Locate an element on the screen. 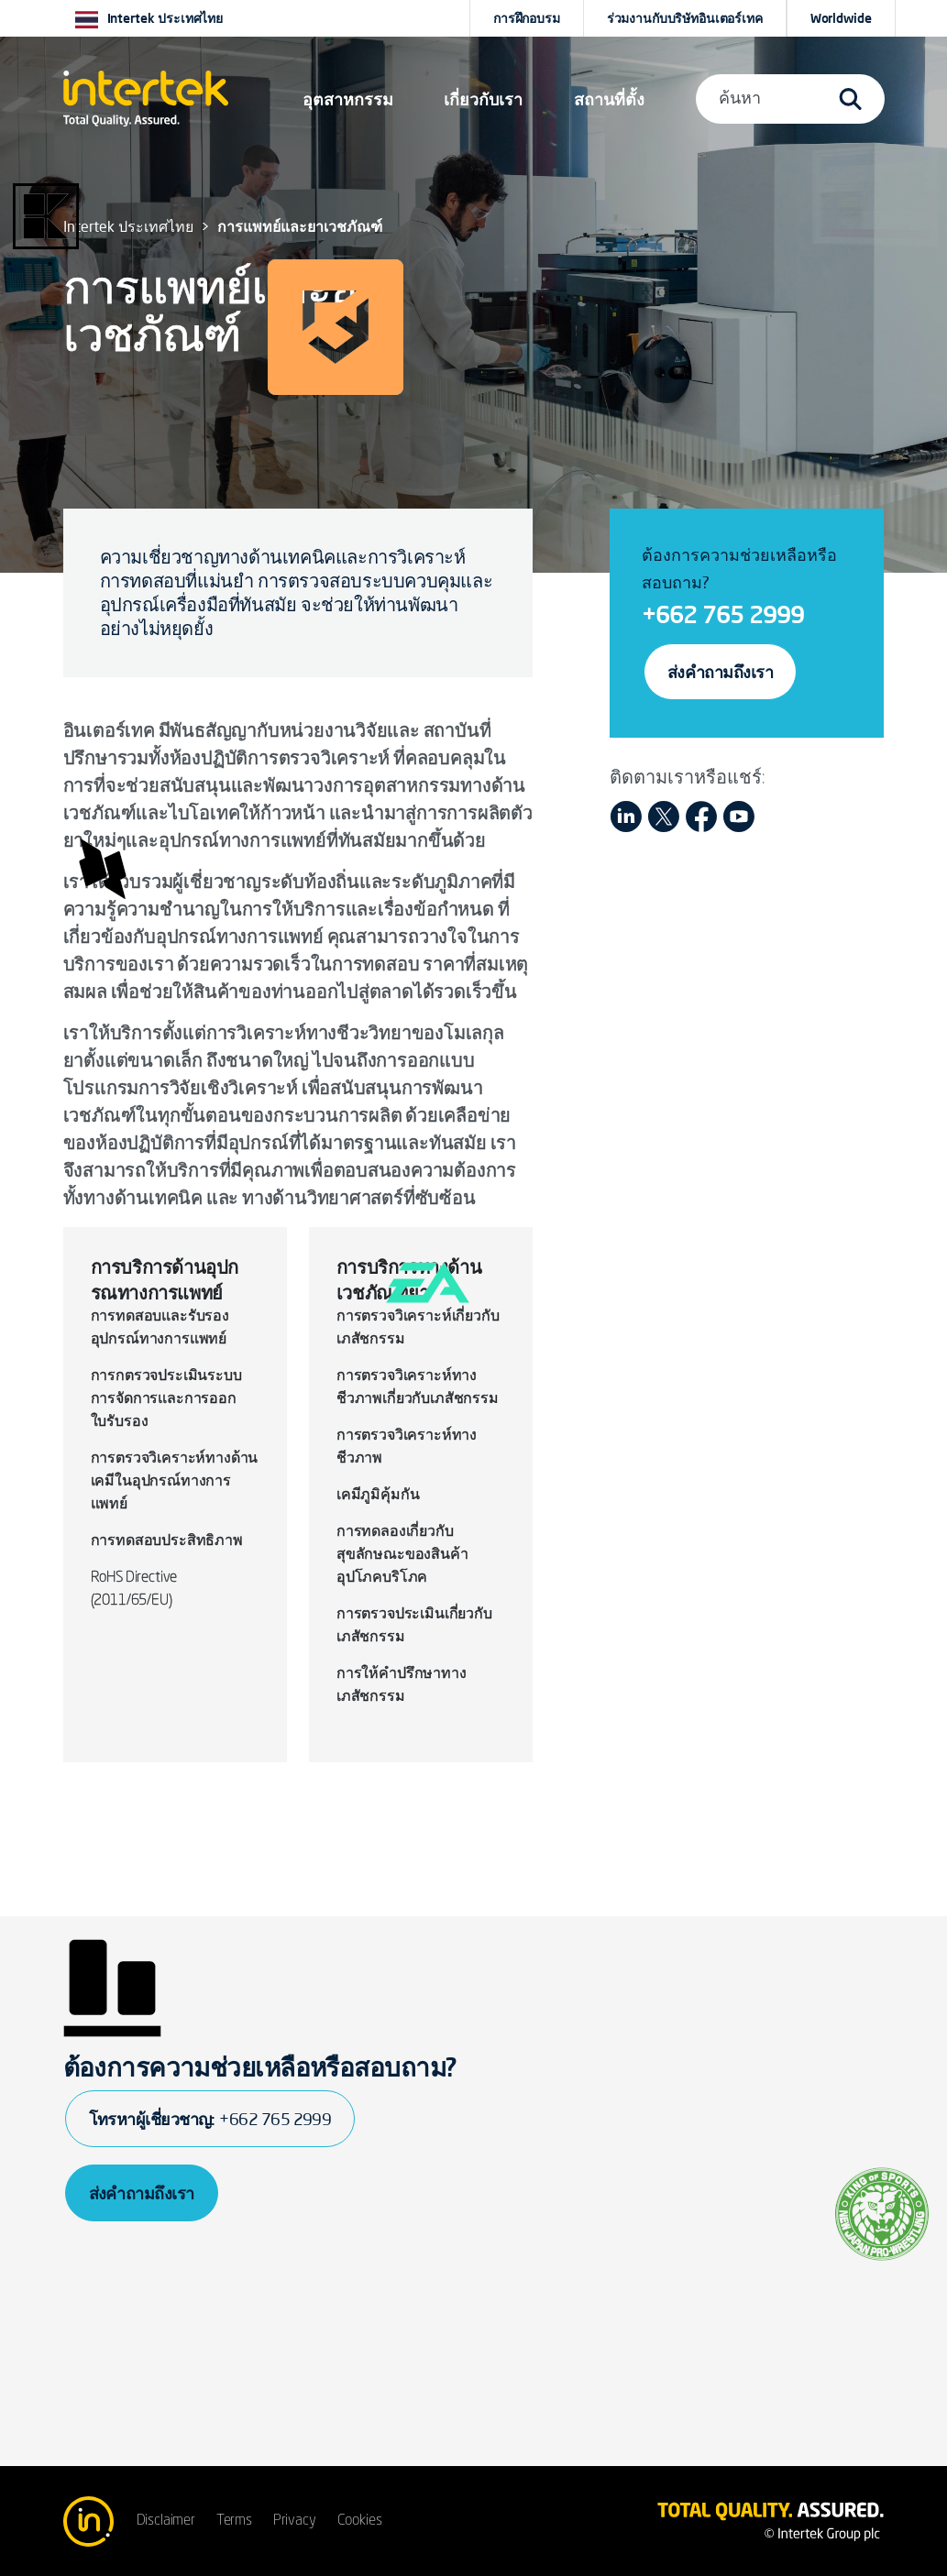 The image size is (947, 2576). open the Kaufland app is located at coordinates (46, 216).